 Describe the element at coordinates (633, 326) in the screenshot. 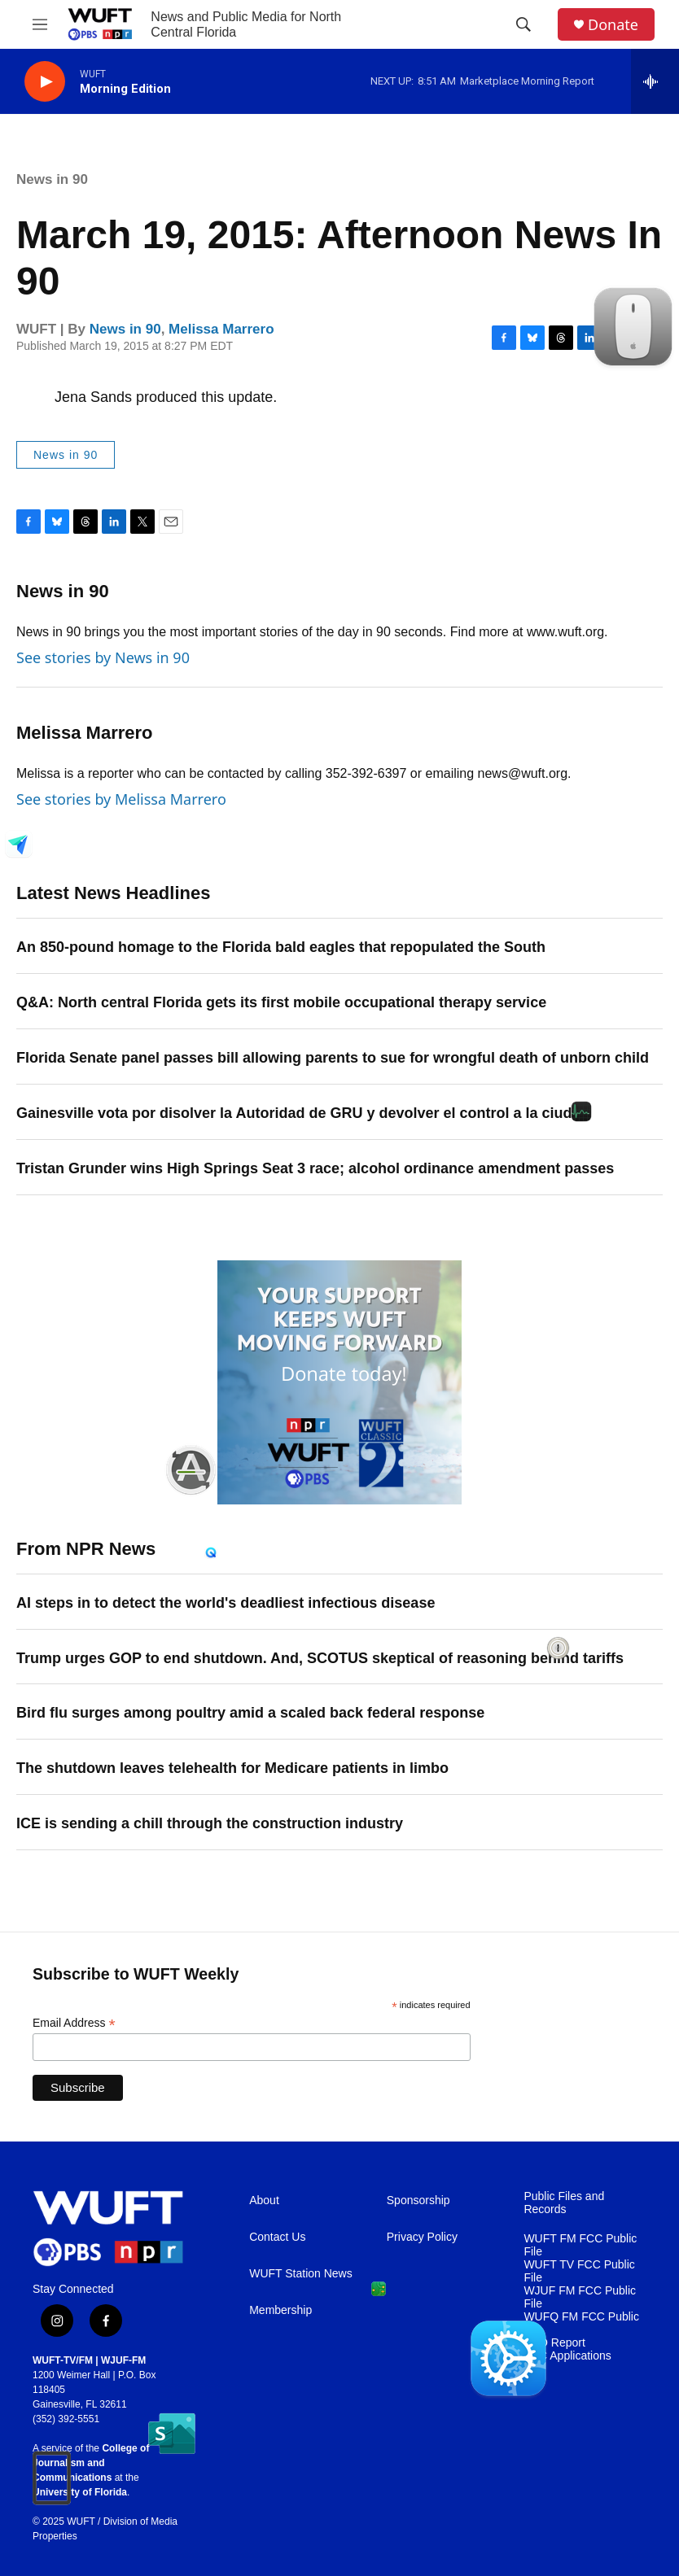

I see `open mouse settings and preferences` at that location.